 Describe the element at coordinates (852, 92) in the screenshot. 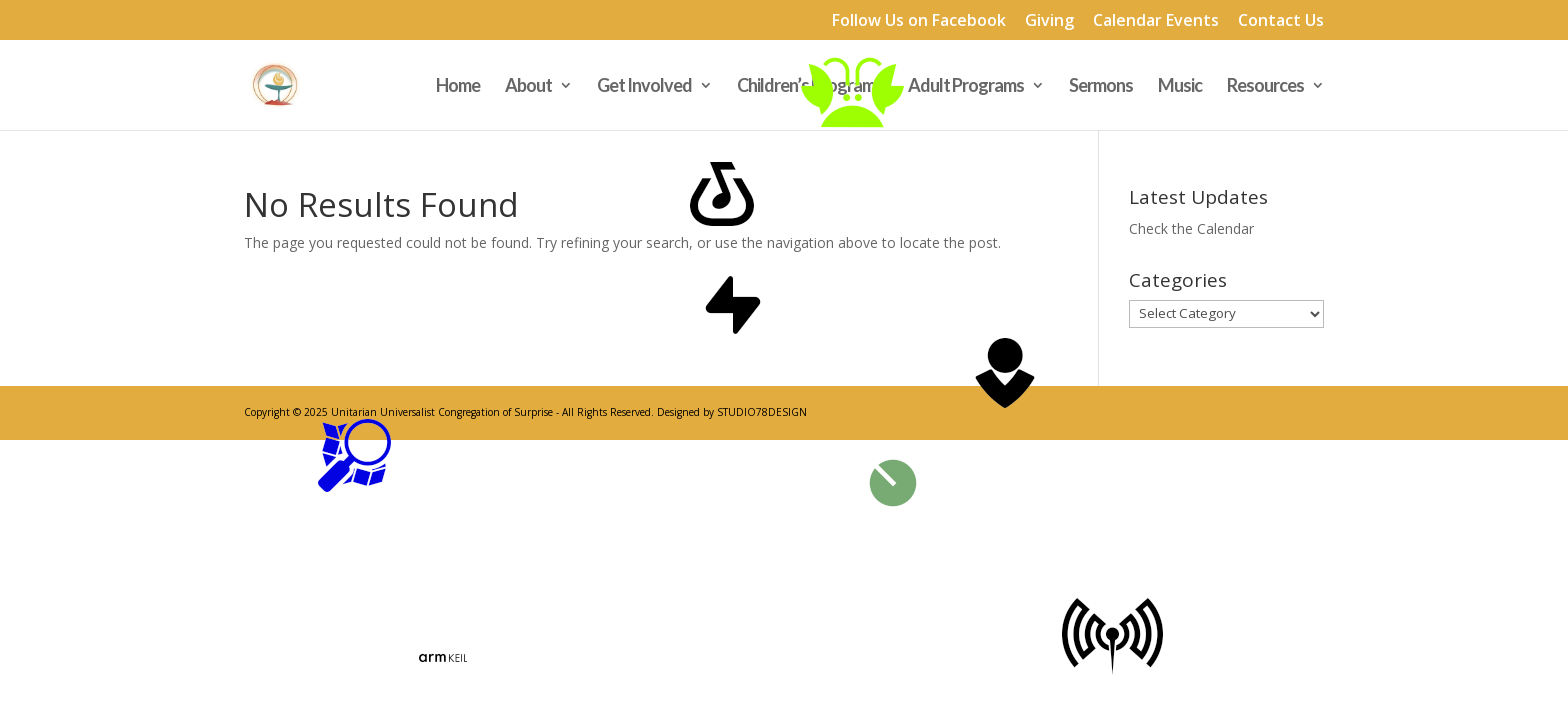

I see `open homarr dashboard` at that location.